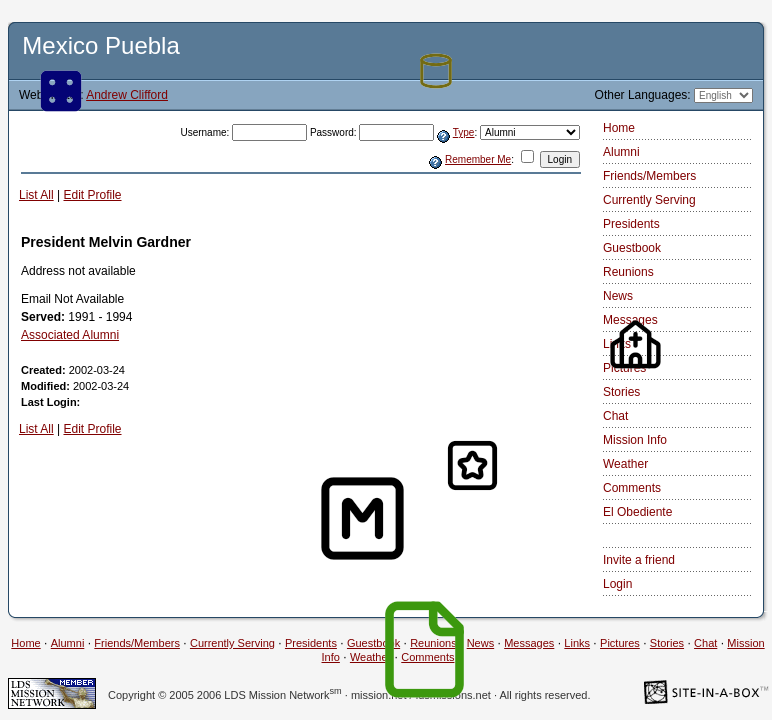 This screenshot has height=720, width=772. Describe the element at coordinates (635, 345) in the screenshot. I see `view nearby churches or places of worship` at that location.